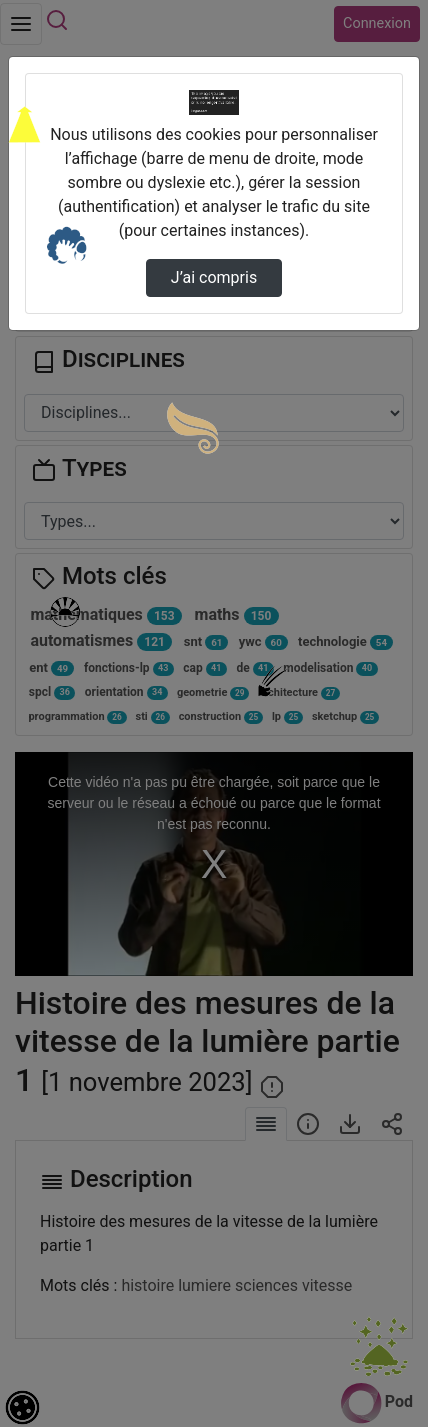 Image resolution: width=428 pixels, height=1427 pixels. I want to click on increase thrust or acceleration, so click(24, 124).